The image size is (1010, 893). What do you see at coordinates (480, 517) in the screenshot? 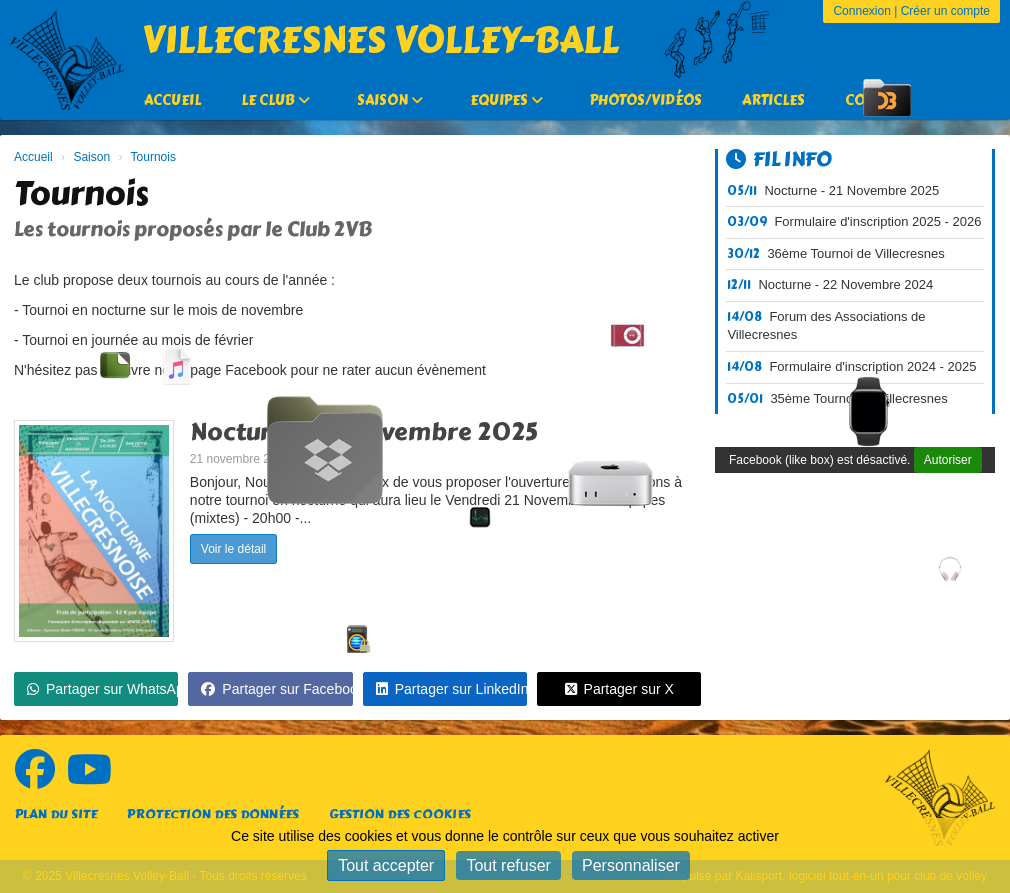
I see `open activity monitor to view system processes` at bounding box center [480, 517].